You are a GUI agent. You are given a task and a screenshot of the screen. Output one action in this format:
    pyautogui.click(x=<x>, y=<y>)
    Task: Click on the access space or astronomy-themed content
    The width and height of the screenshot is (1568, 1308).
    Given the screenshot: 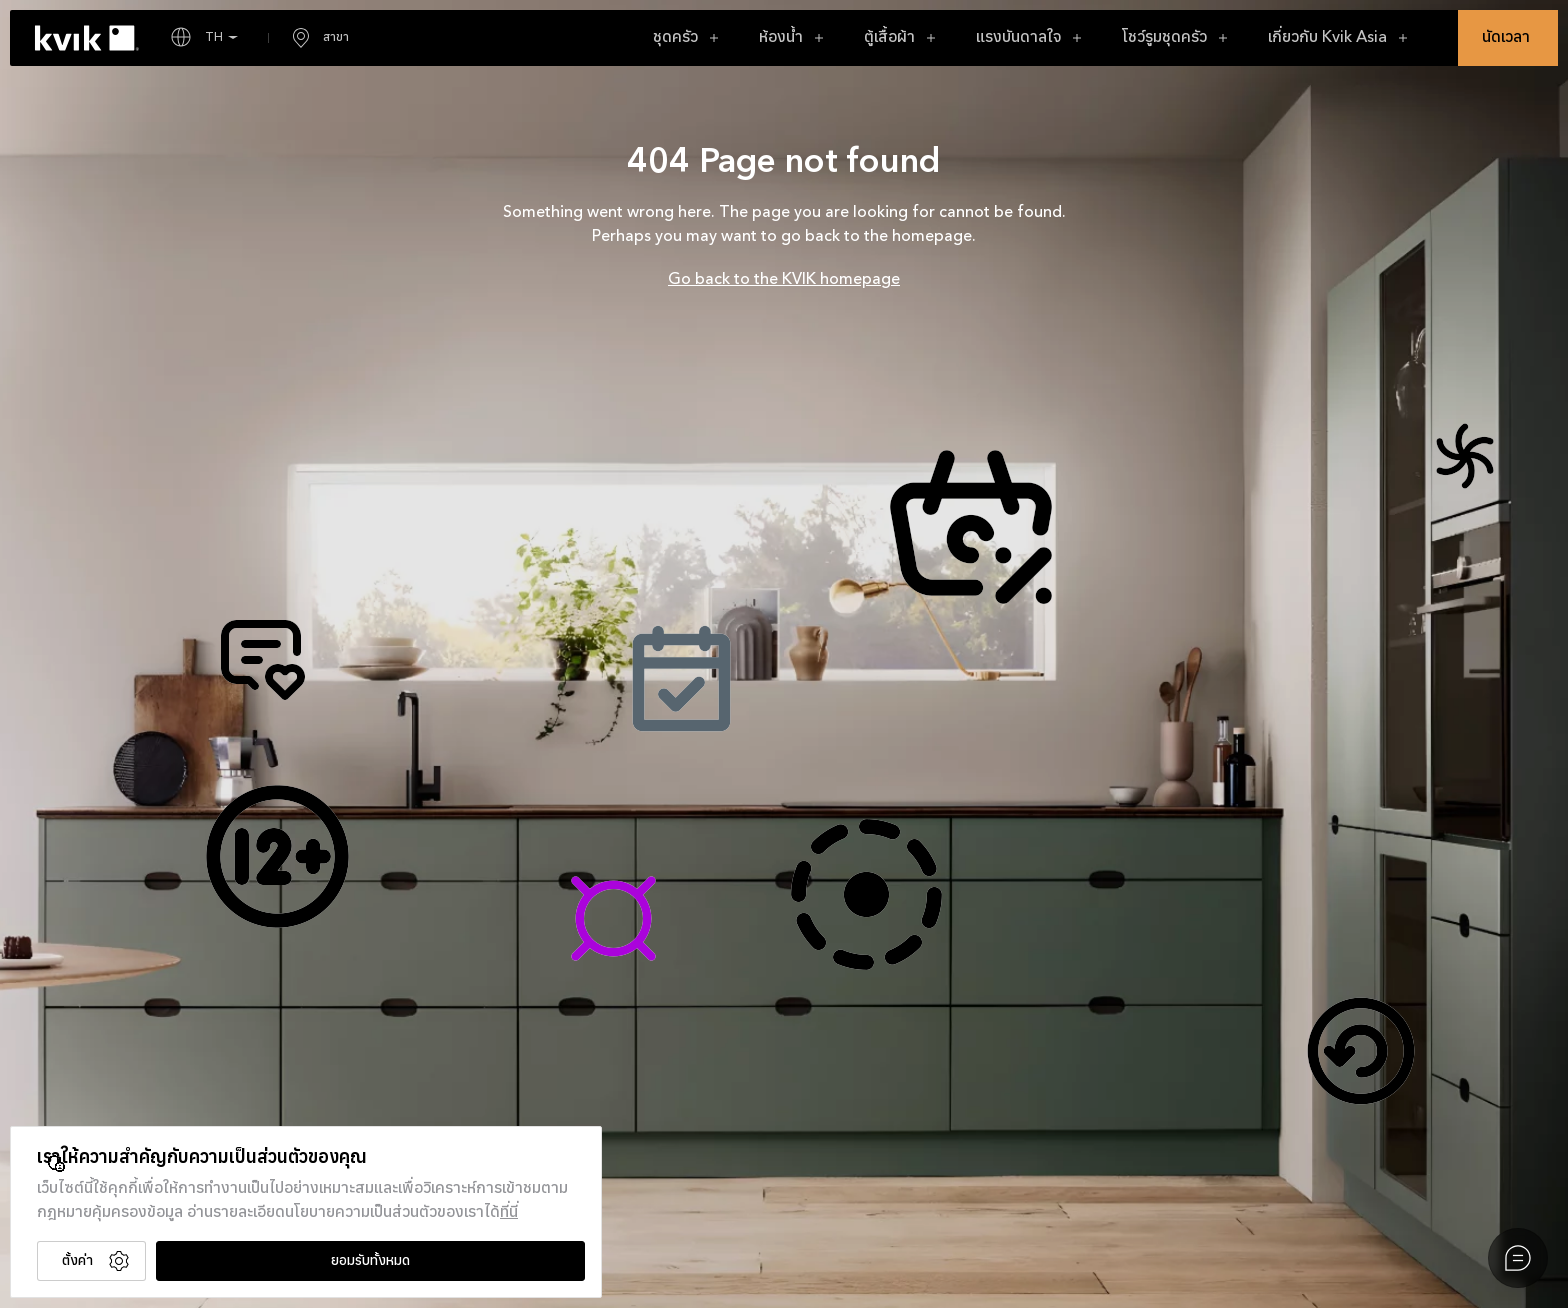 What is the action you would take?
    pyautogui.click(x=1465, y=456)
    